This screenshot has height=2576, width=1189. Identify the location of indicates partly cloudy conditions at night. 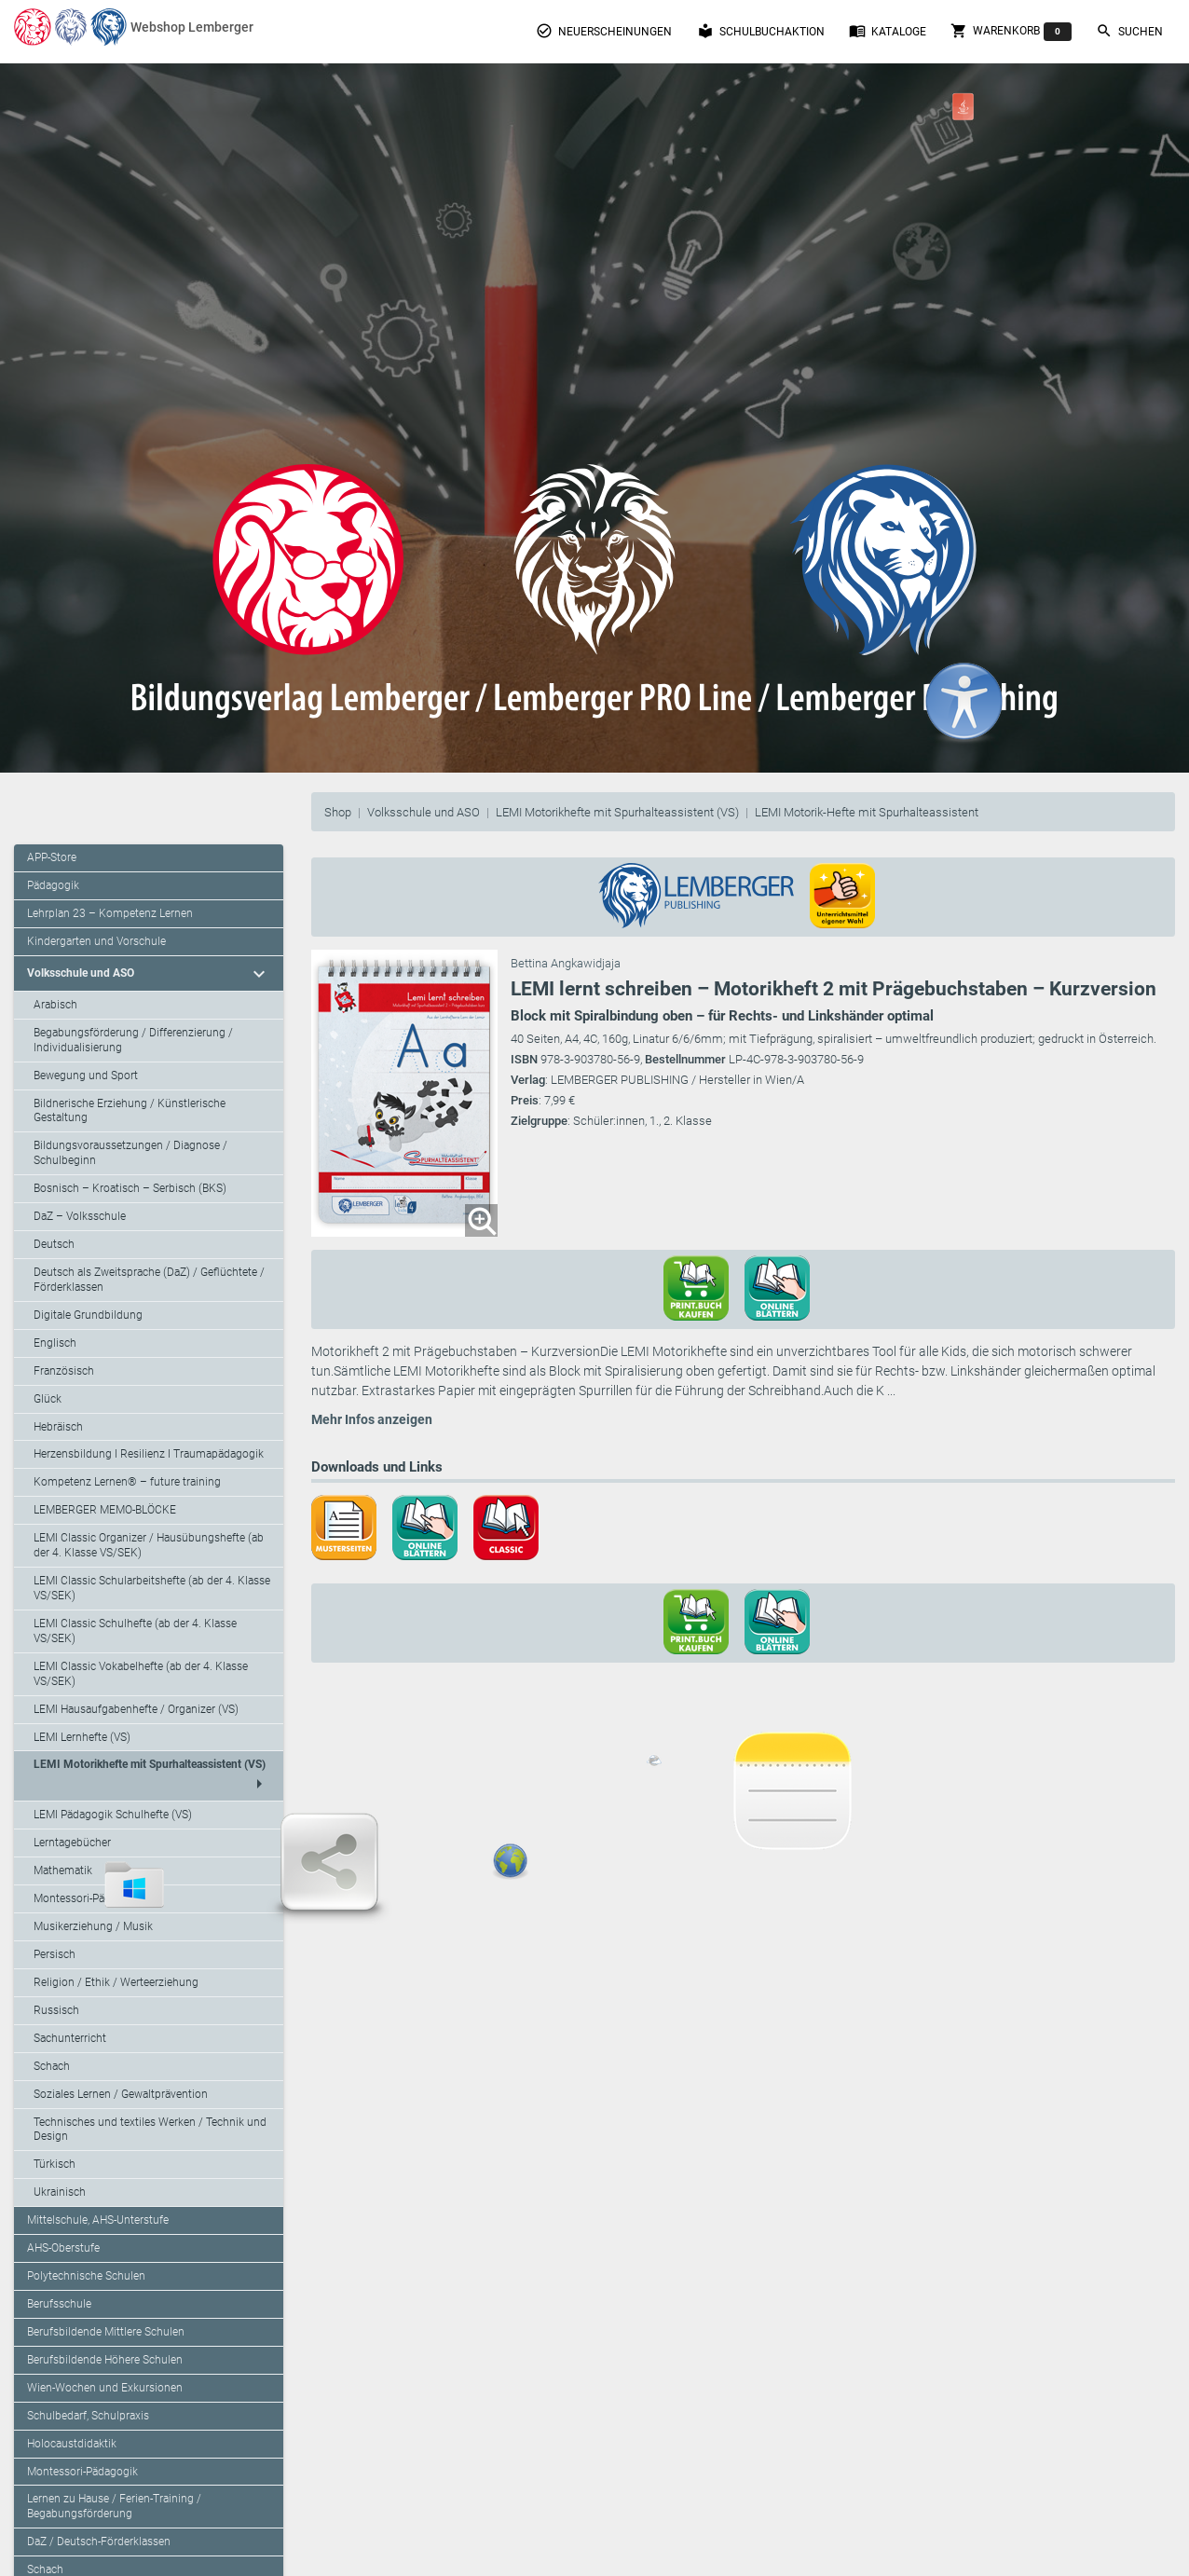
(654, 1761).